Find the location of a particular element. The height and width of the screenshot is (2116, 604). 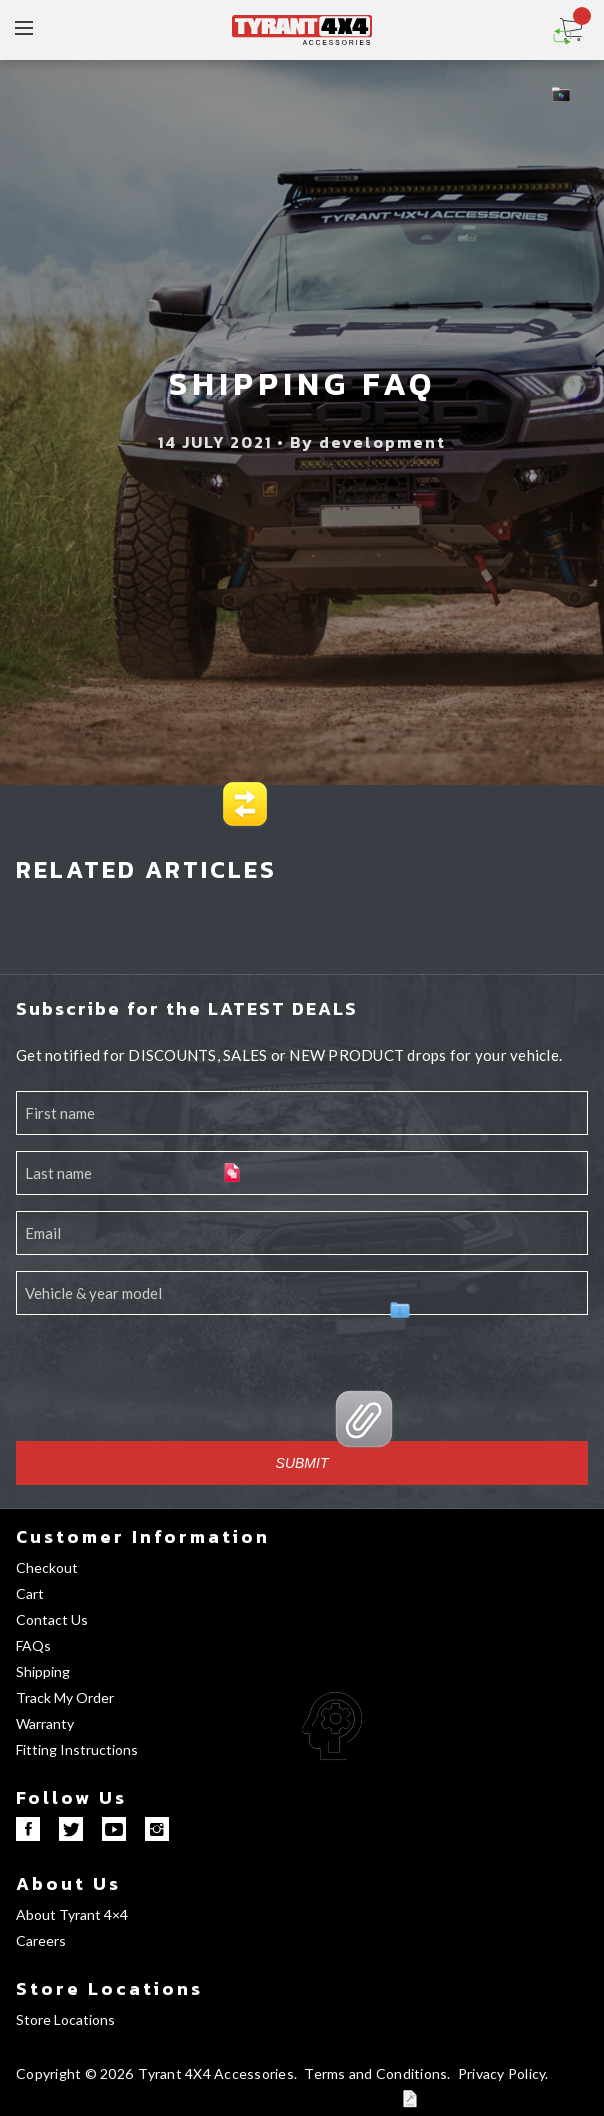

a google drawings file is located at coordinates (232, 1173).